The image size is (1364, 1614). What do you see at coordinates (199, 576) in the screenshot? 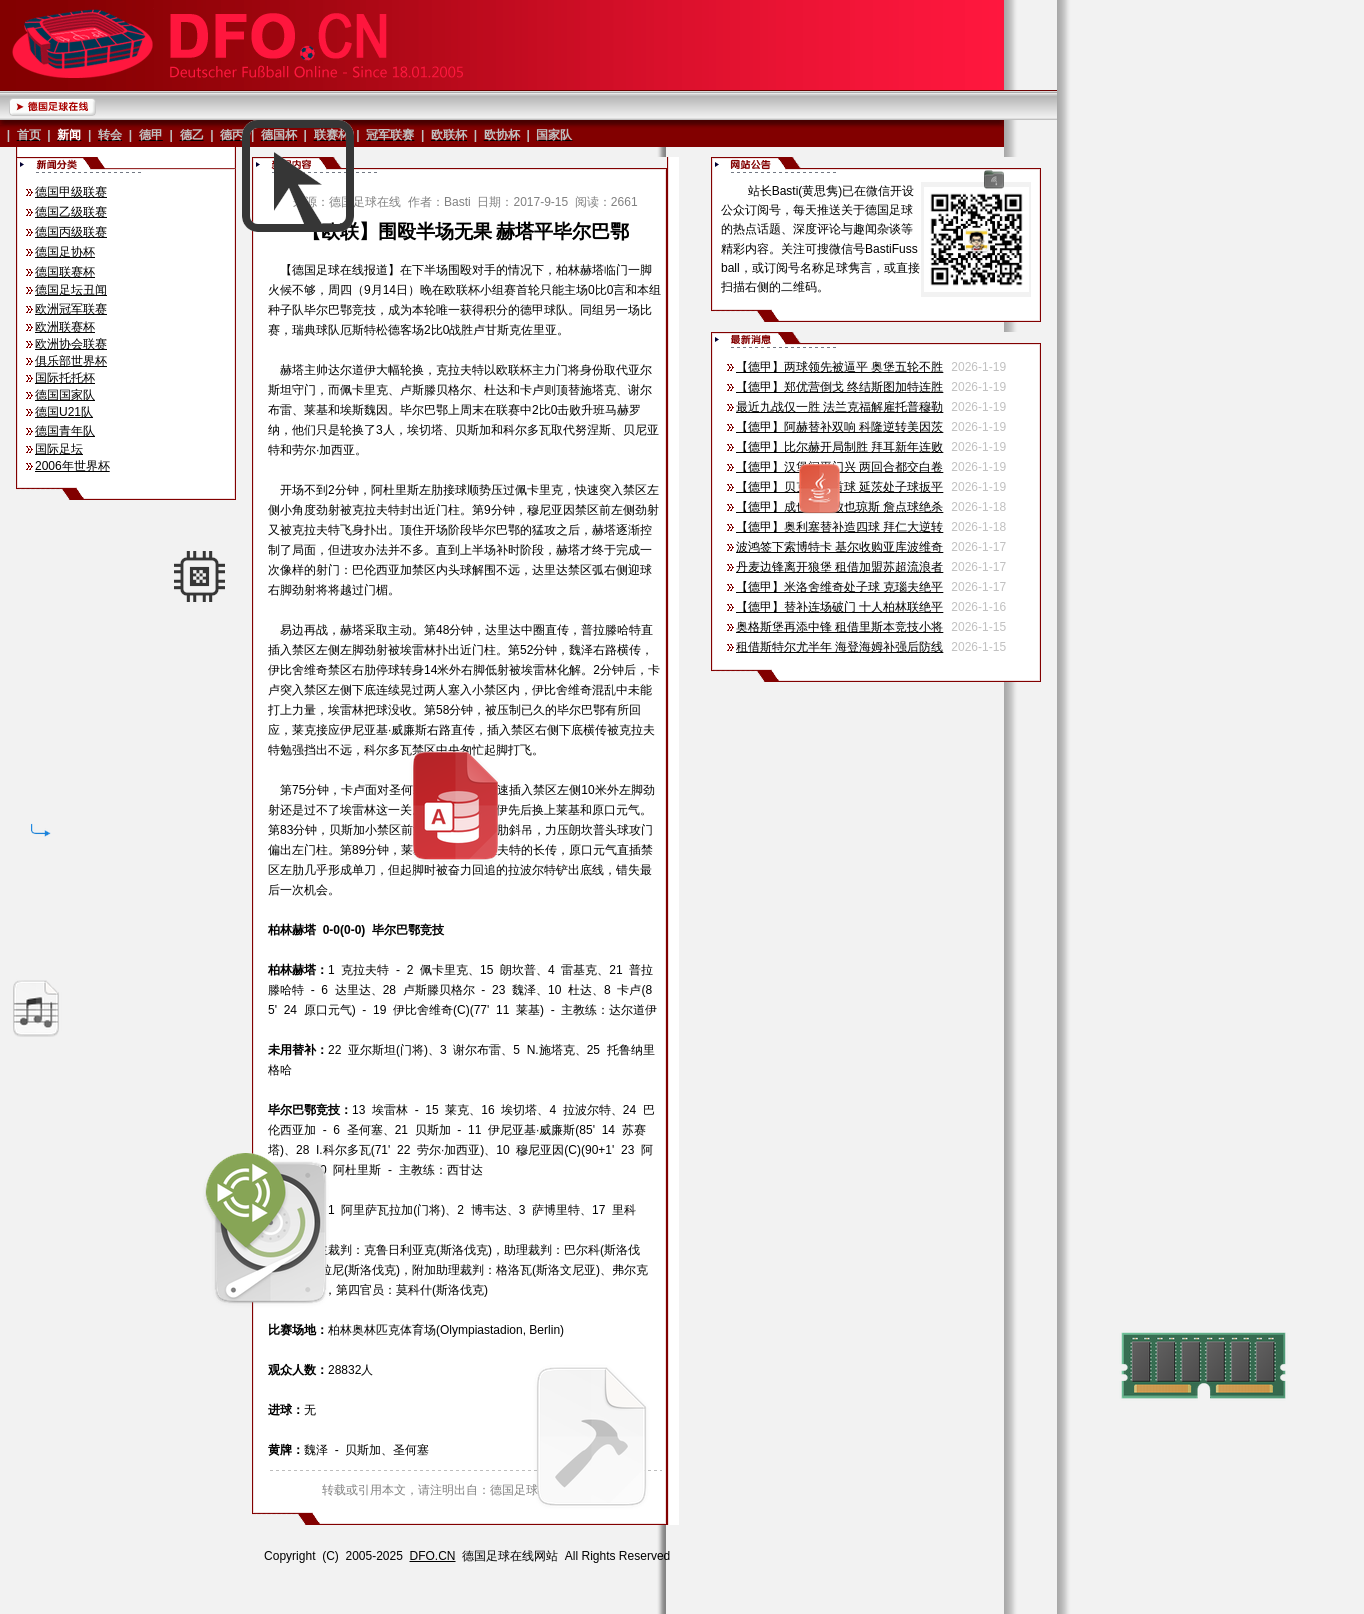
I see `access electronics or hardware settings` at bounding box center [199, 576].